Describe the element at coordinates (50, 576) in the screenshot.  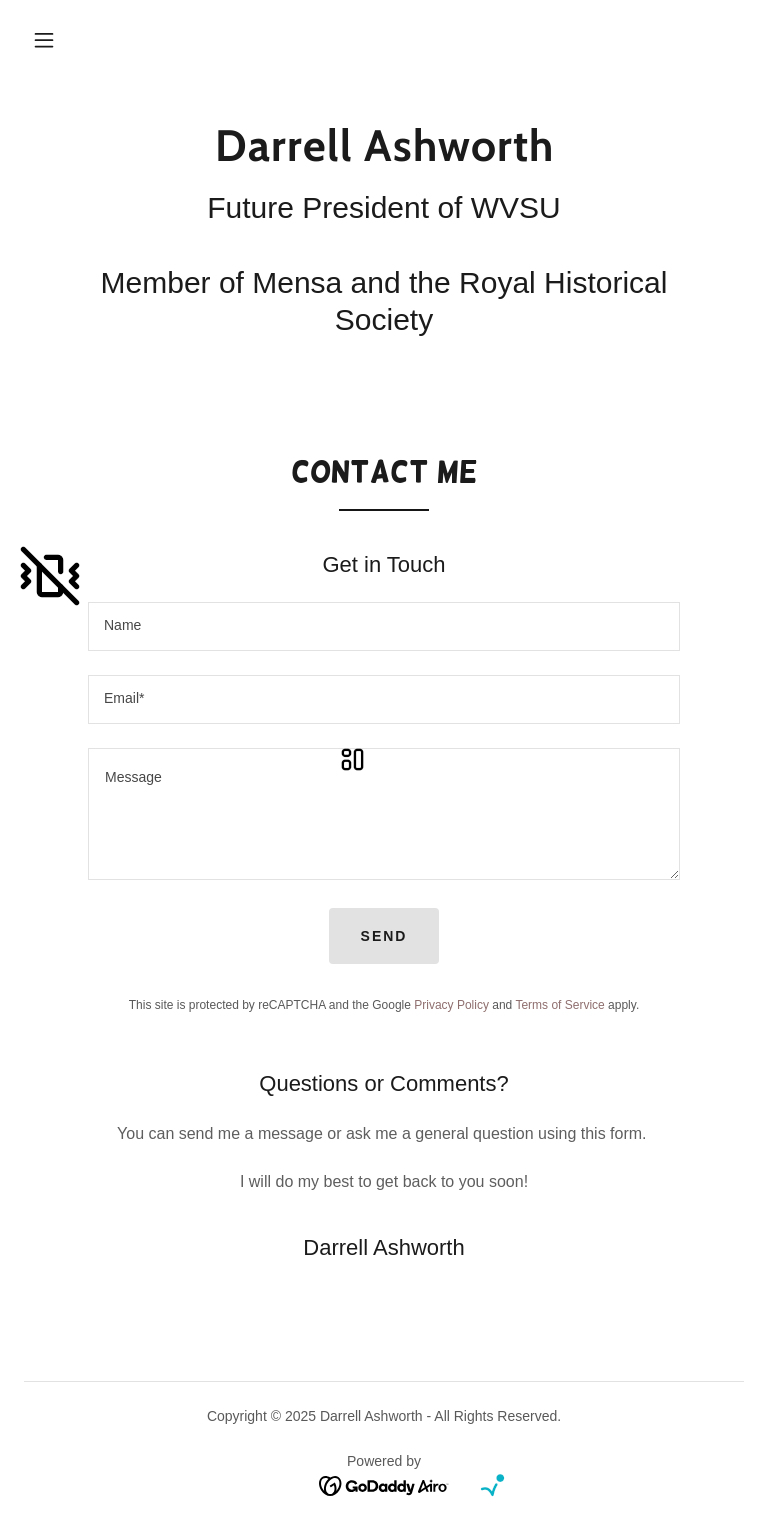
I see `disable vibration mode` at that location.